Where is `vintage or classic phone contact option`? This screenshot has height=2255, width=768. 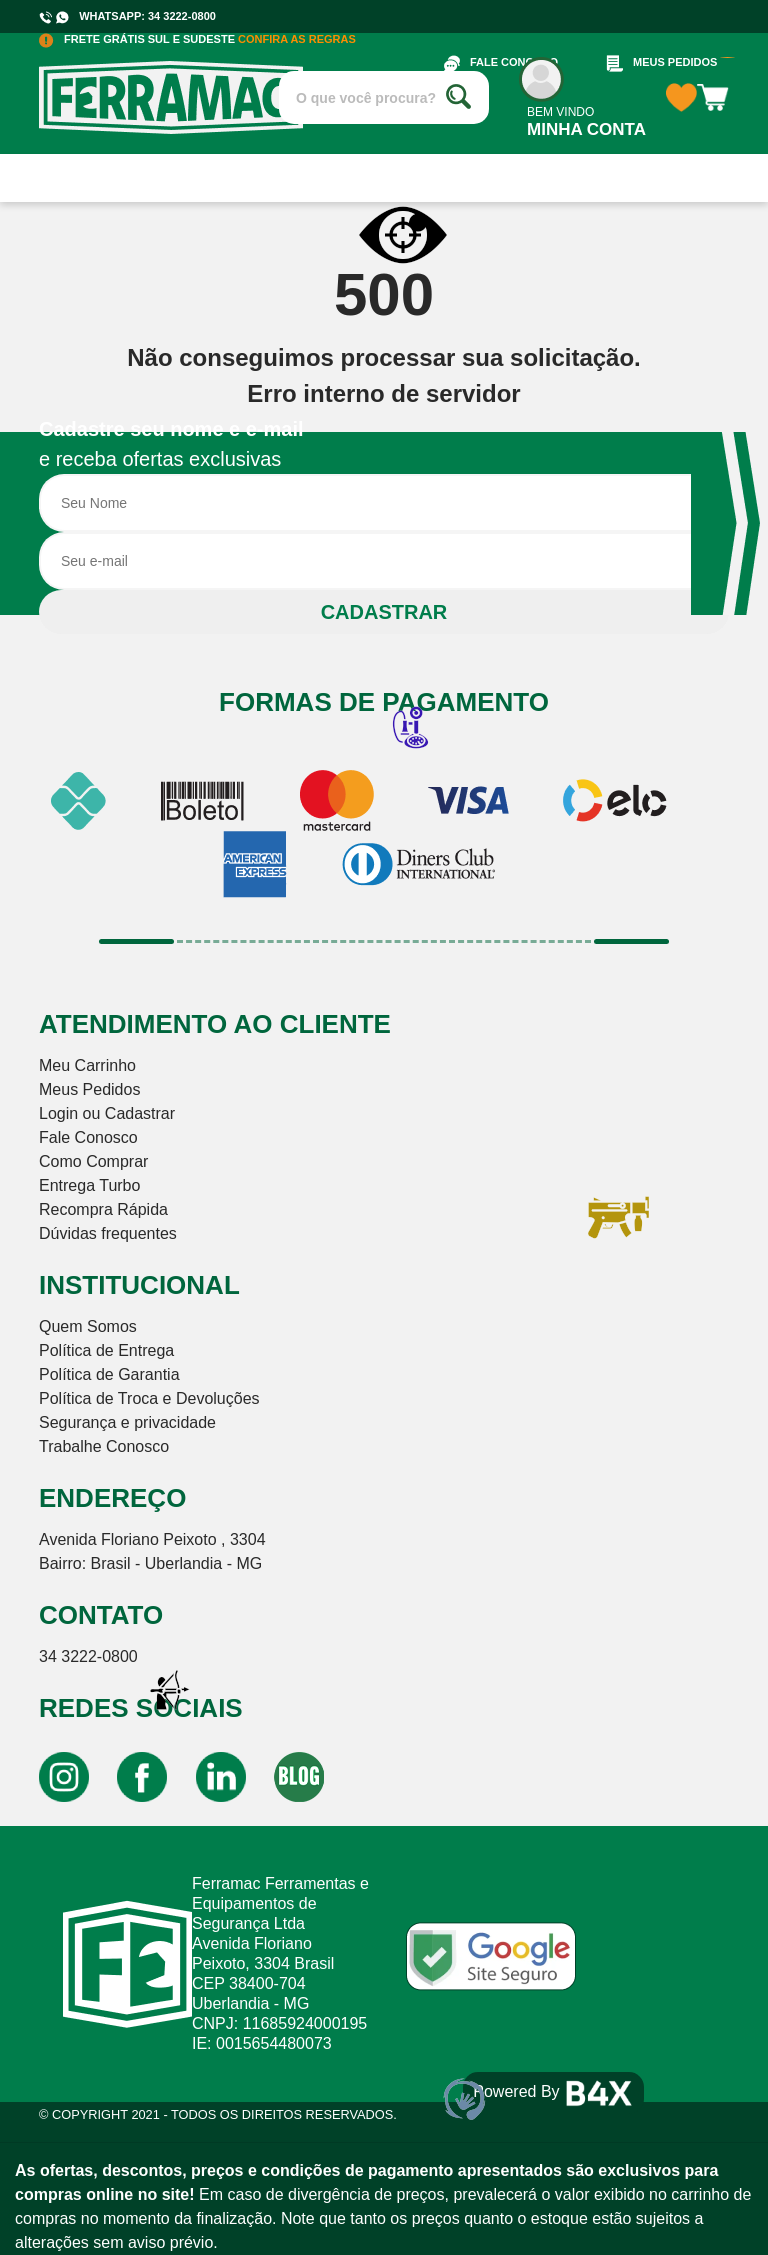 vintage or classic phone contact option is located at coordinates (410, 727).